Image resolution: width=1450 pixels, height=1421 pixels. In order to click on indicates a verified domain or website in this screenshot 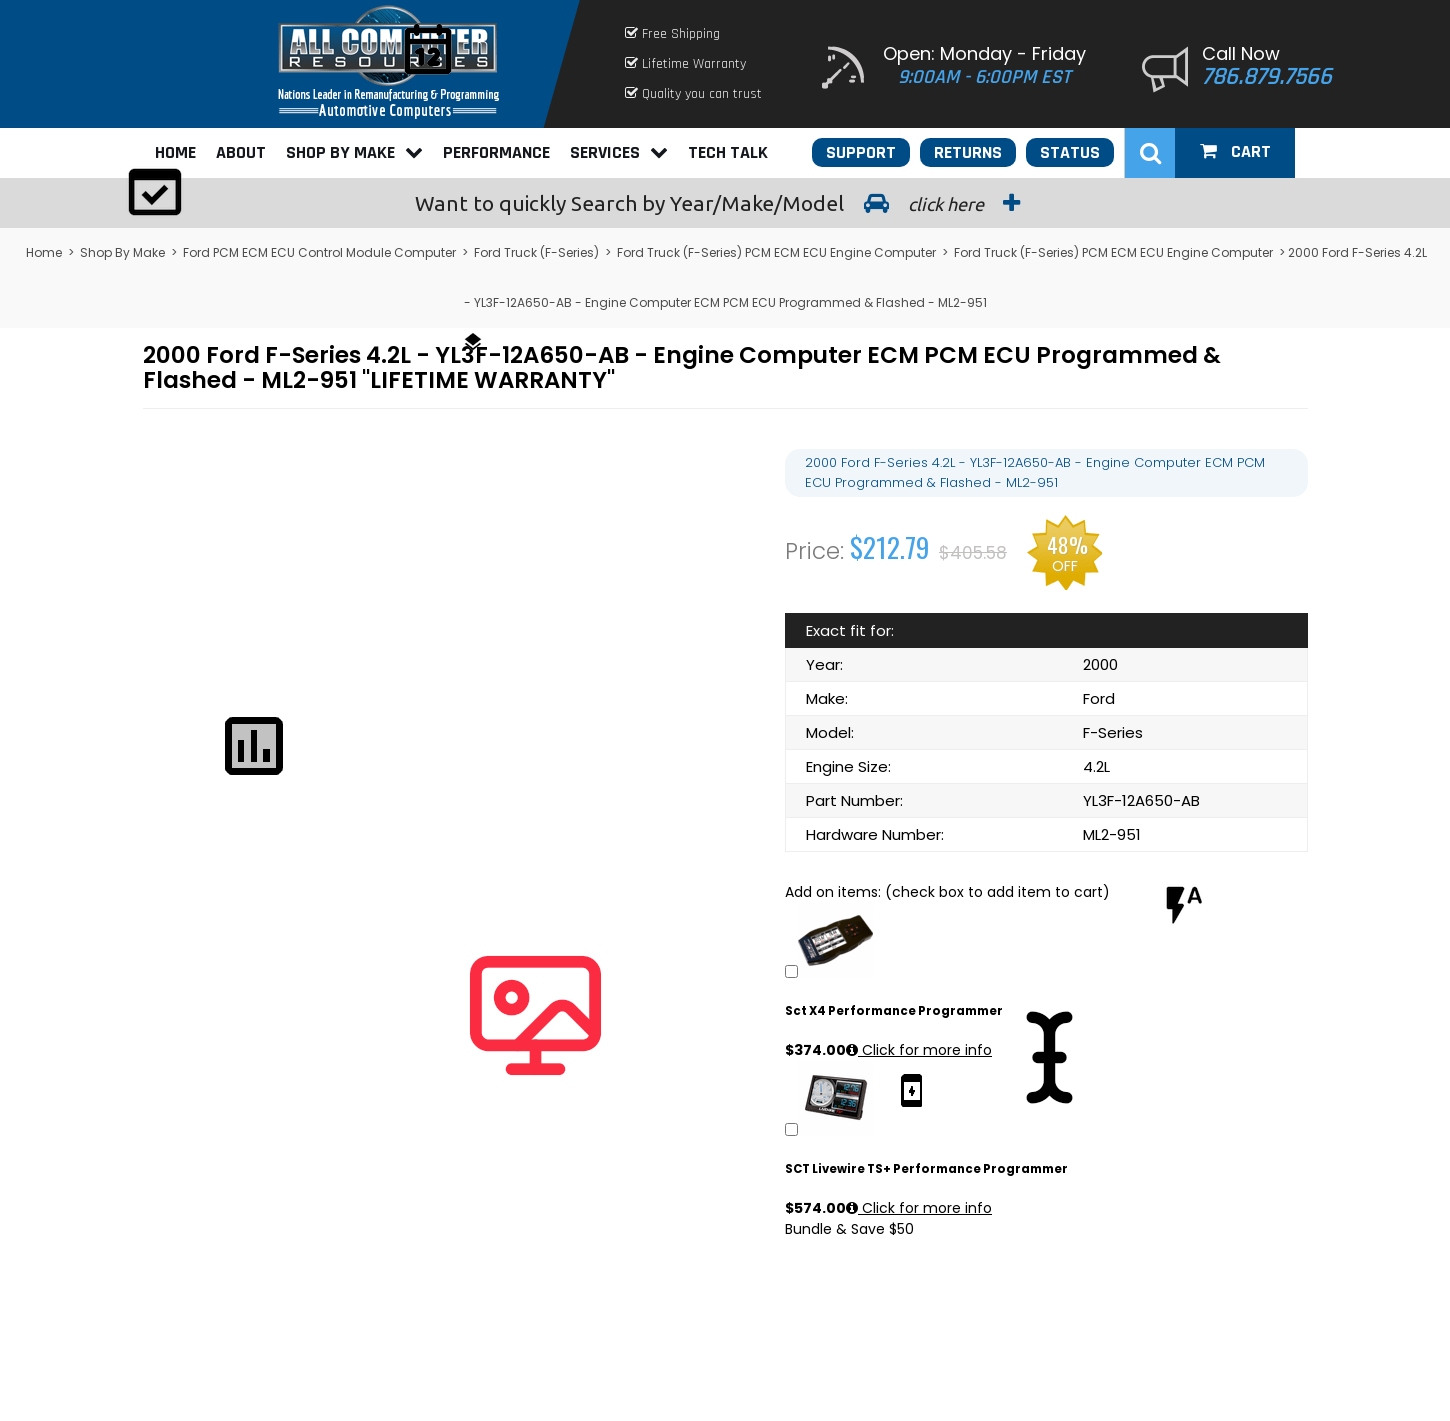, I will do `click(155, 192)`.